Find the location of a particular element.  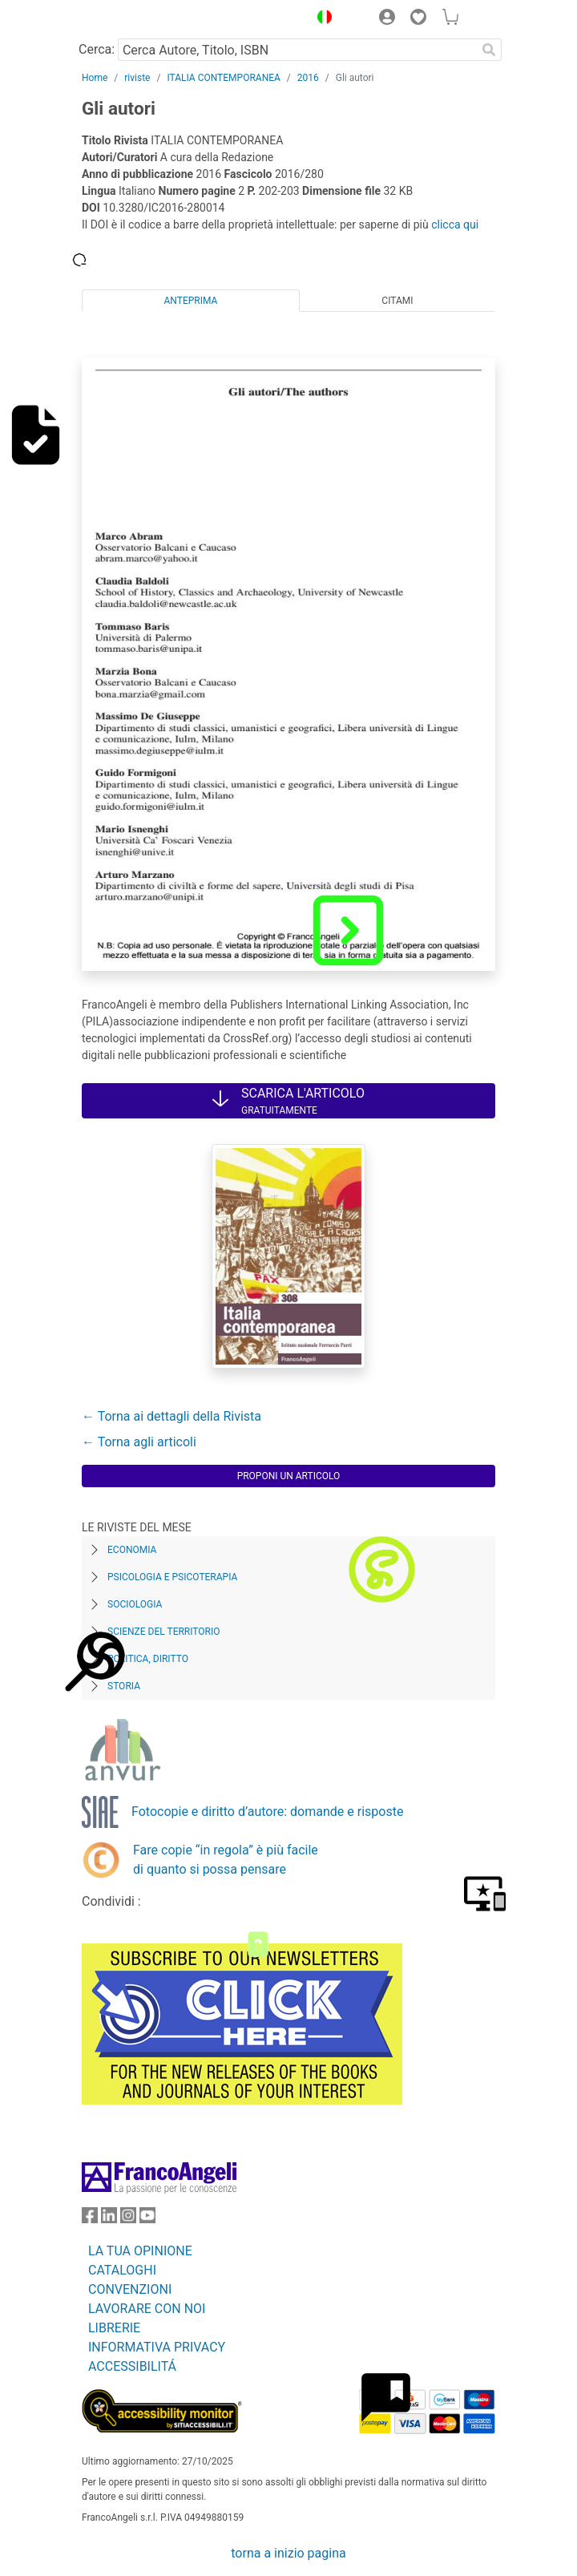

access saved comments or notes is located at coordinates (385, 2397).